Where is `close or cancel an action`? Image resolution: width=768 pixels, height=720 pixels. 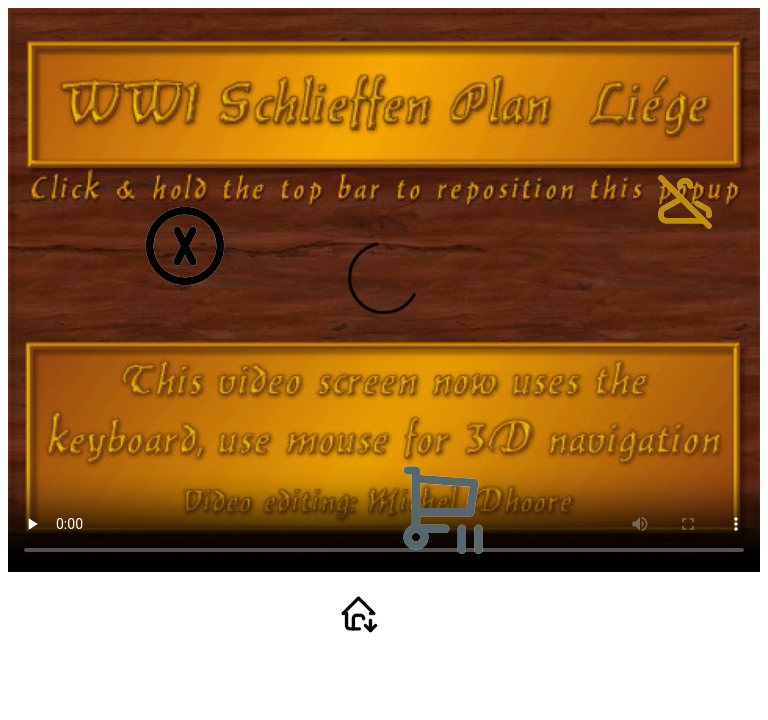
close or cancel an action is located at coordinates (185, 246).